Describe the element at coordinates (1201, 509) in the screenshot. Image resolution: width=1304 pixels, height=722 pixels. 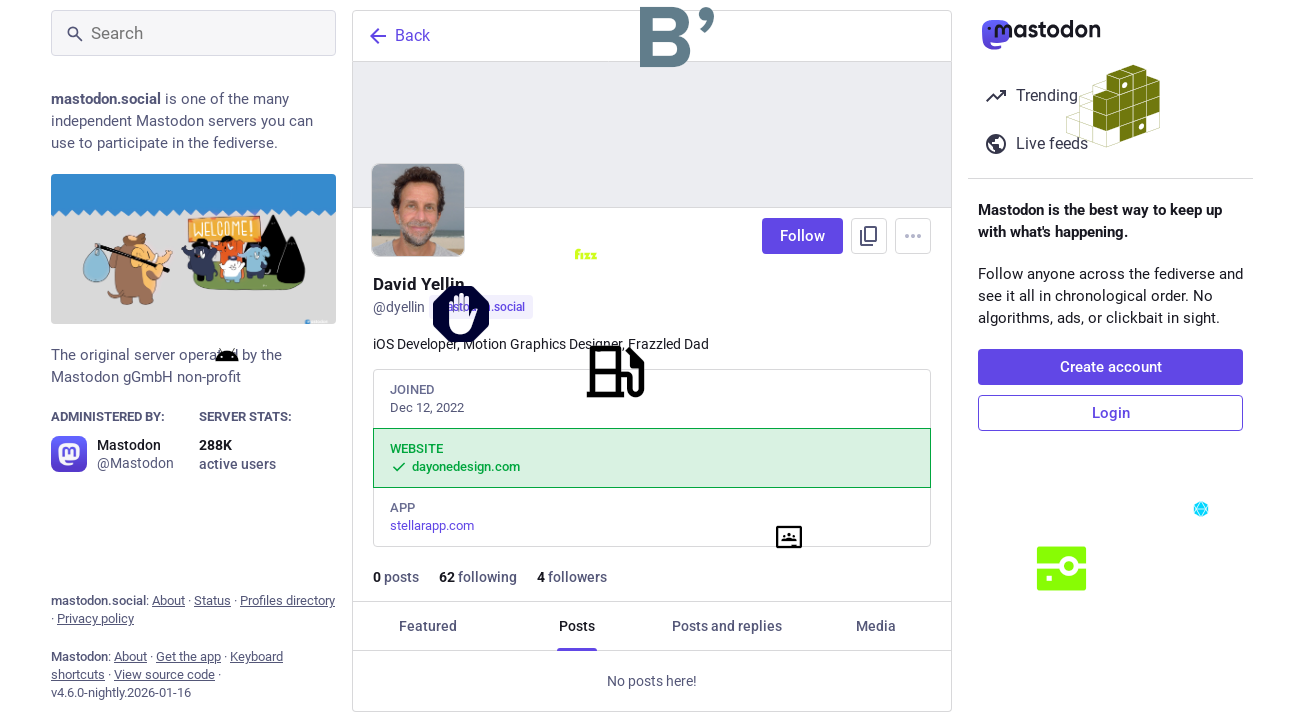
I see `clever cloud platform logo` at that location.